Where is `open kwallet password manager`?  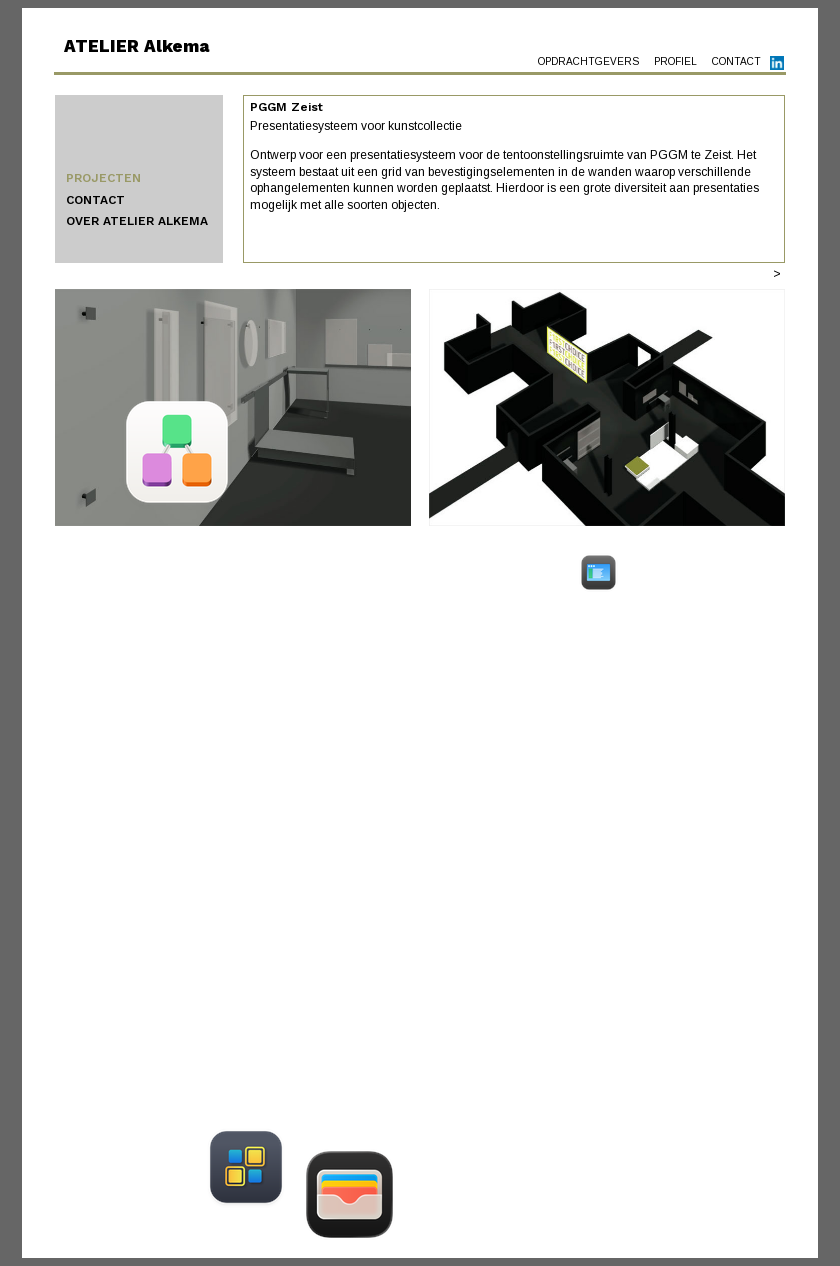 open kwallet password manager is located at coordinates (349, 1194).